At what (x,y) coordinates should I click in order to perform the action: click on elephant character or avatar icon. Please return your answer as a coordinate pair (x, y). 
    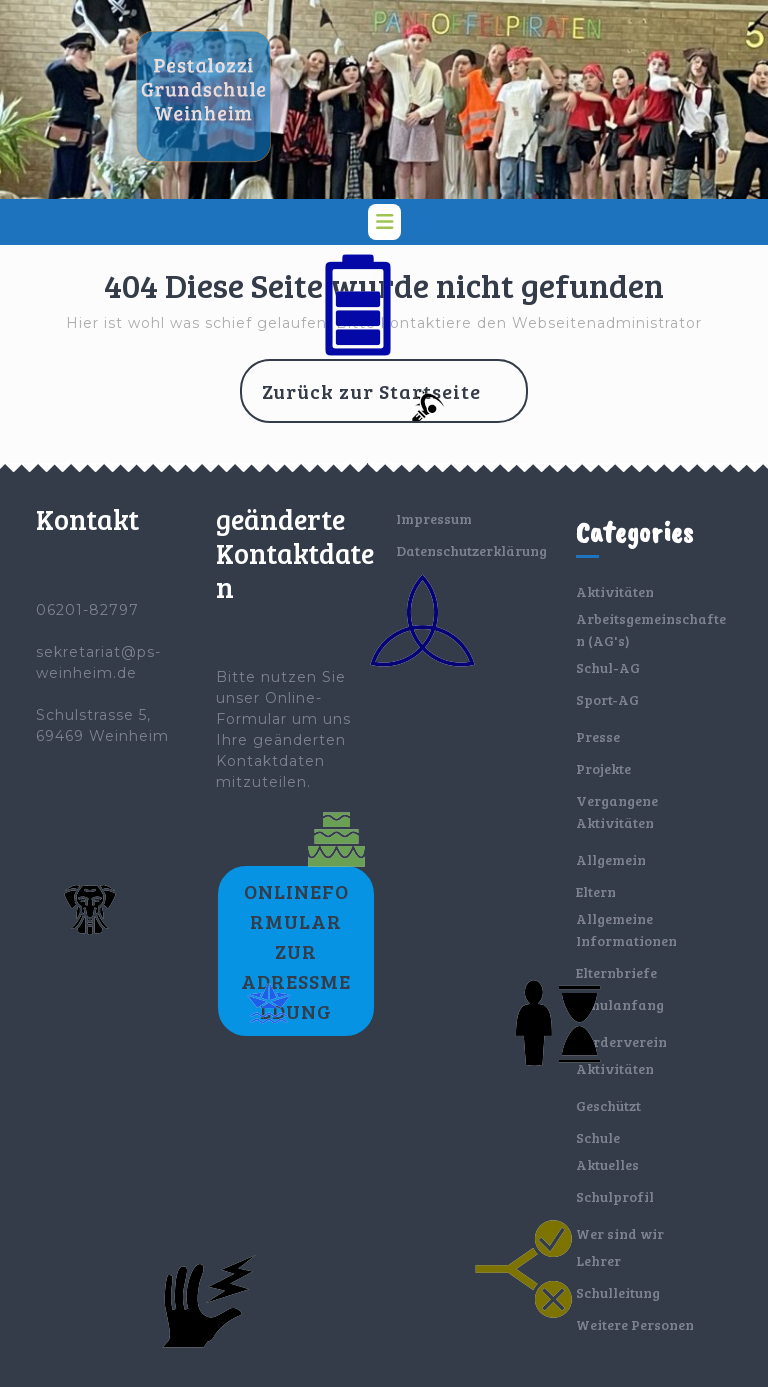
    Looking at the image, I should click on (90, 910).